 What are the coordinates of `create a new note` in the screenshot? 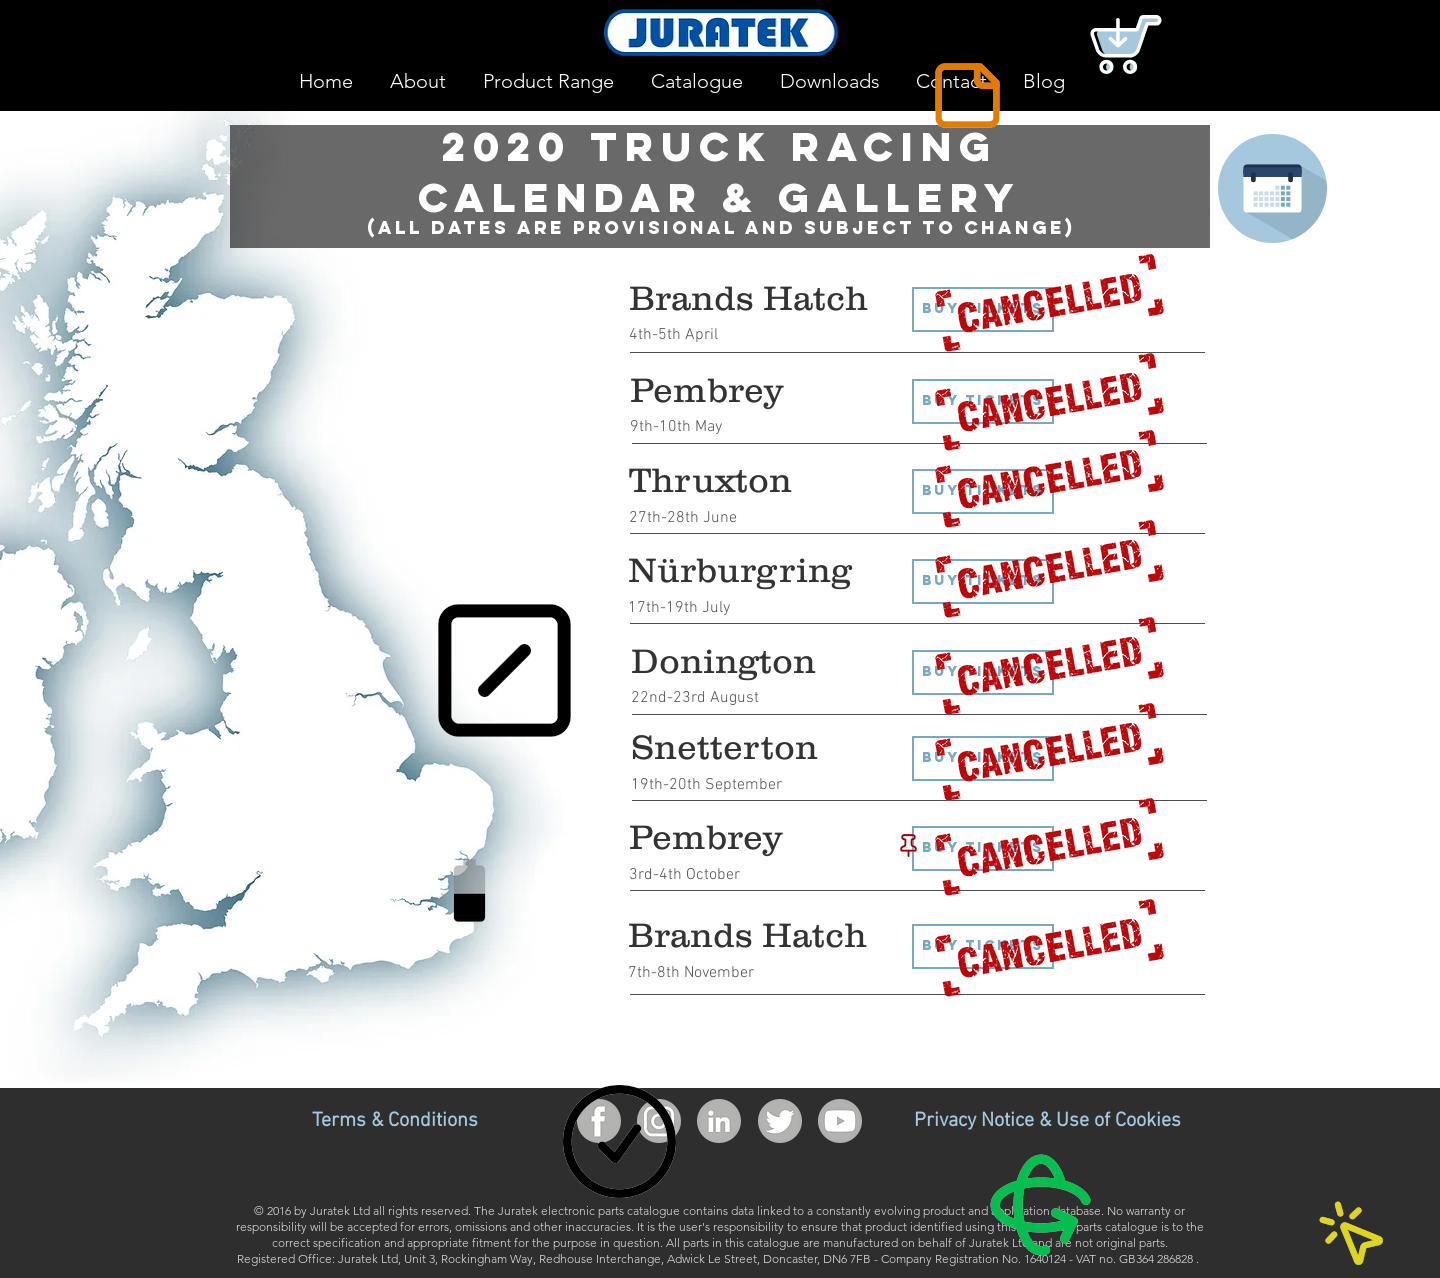 It's located at (967, 95).